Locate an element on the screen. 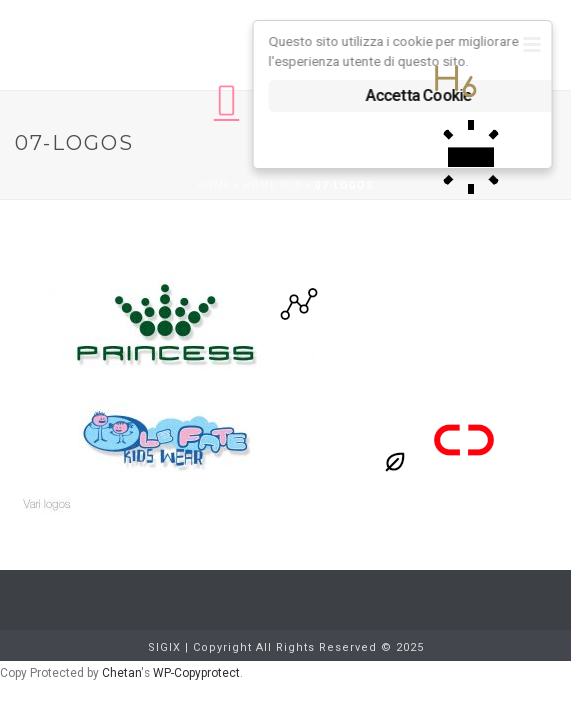 Image resolution: width=571 pixels, height=720 pixels. disconnect or remove a linked account is located at coordinates (464, 440).